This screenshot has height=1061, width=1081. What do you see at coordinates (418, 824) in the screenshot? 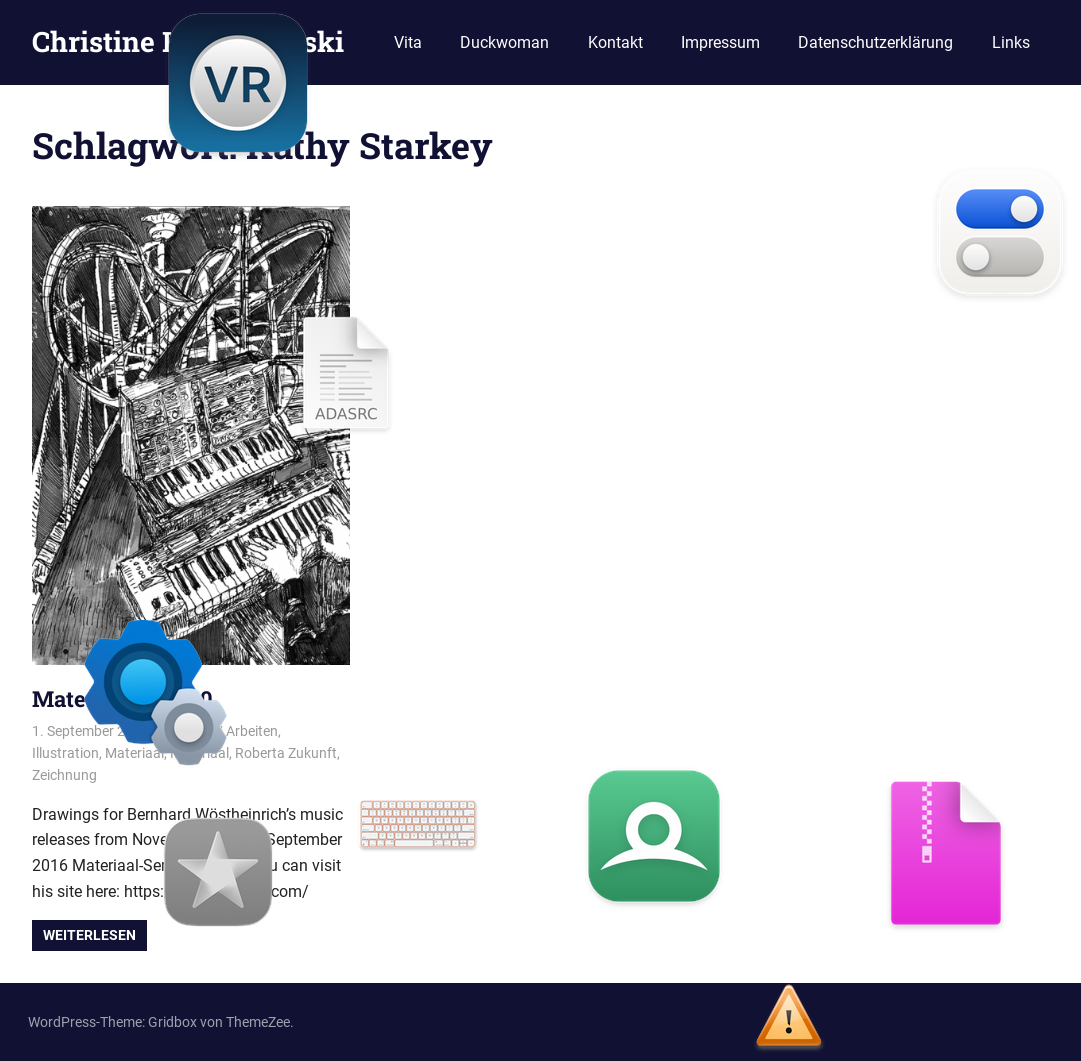
I see `apple magic keyboard with touch id in pink/orange` at bounding box center [418, 824].